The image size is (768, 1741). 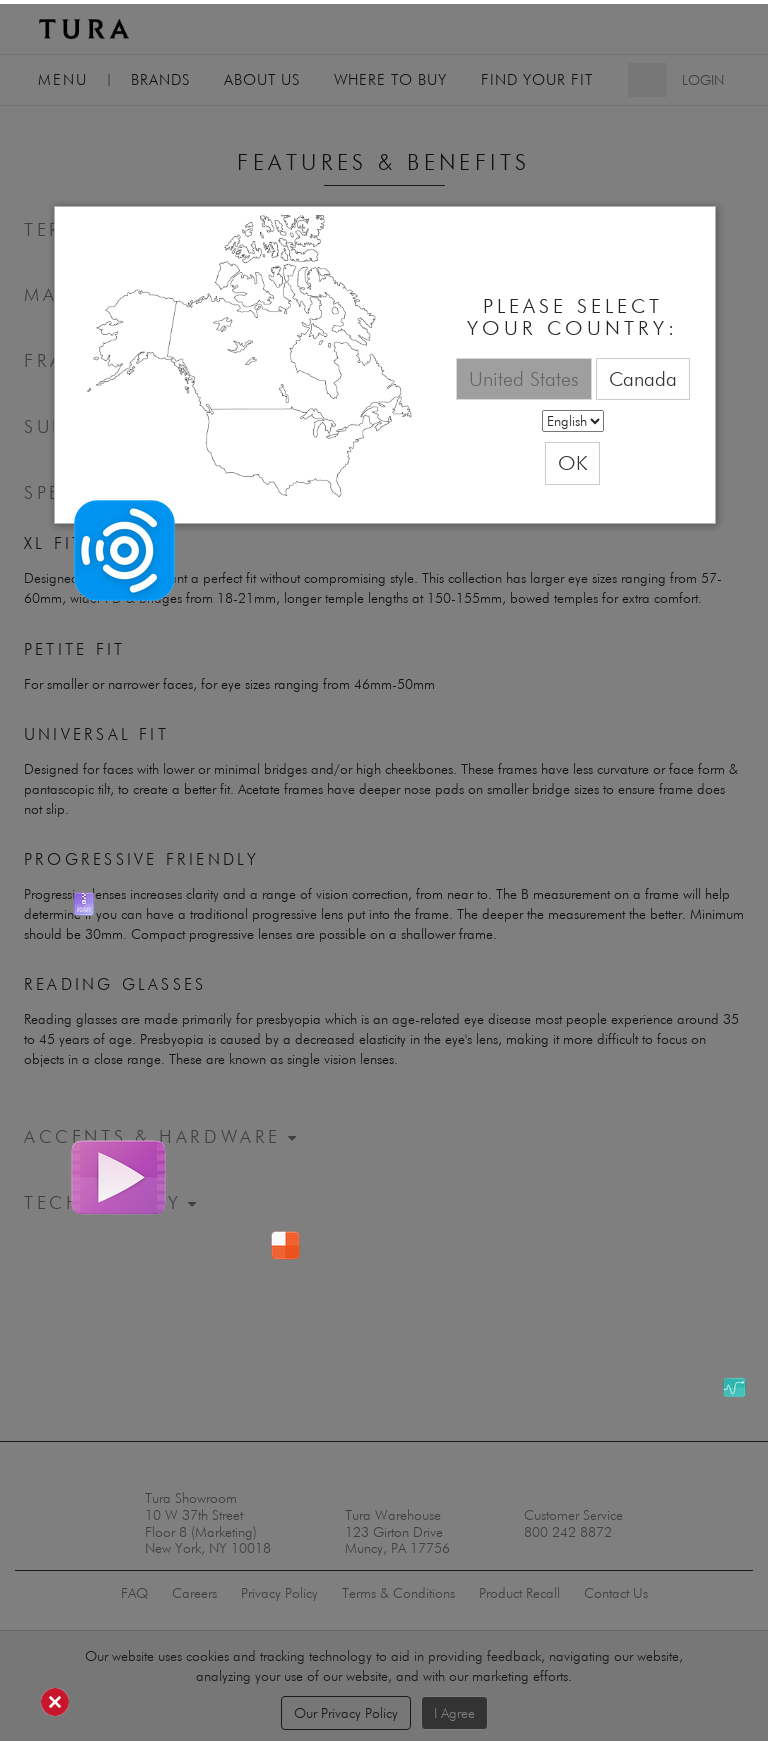 What do you see at coordinates (118, 1177) in the screenshot?
I see `open media player application` at bounding box center [118, 1177].